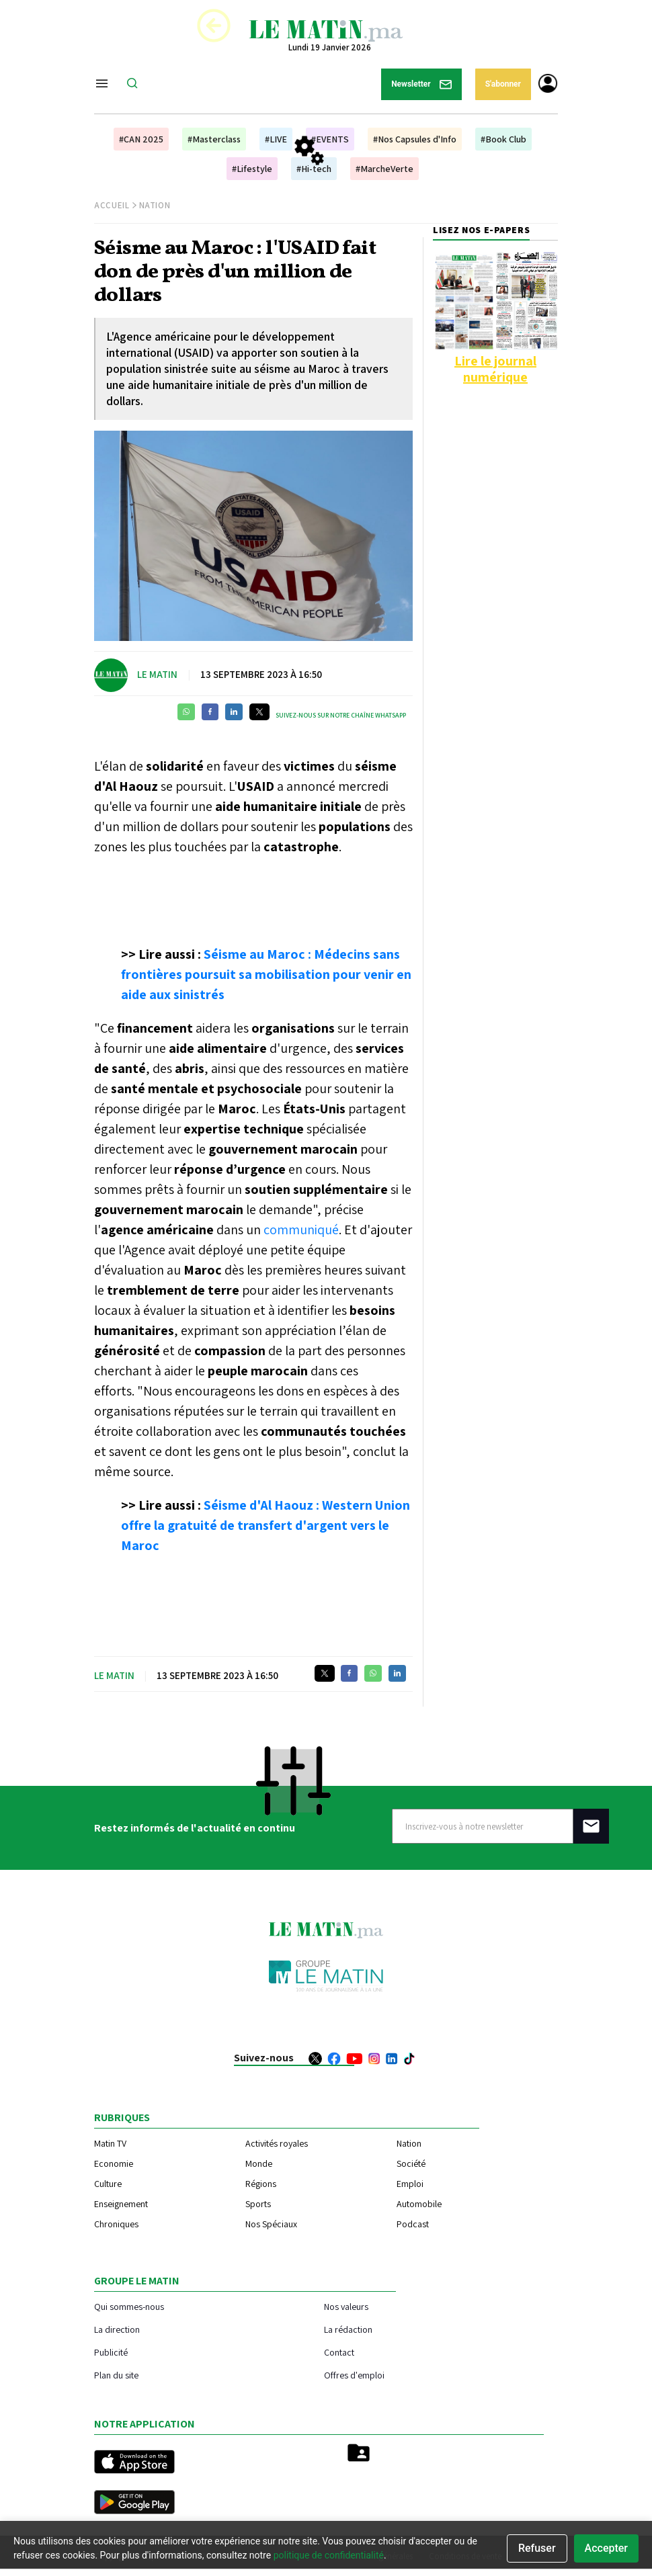  What do you see at coordinates (358, 2452) in the screenshot?
I see `open a shared folder` at bounding box center [358, 2452].